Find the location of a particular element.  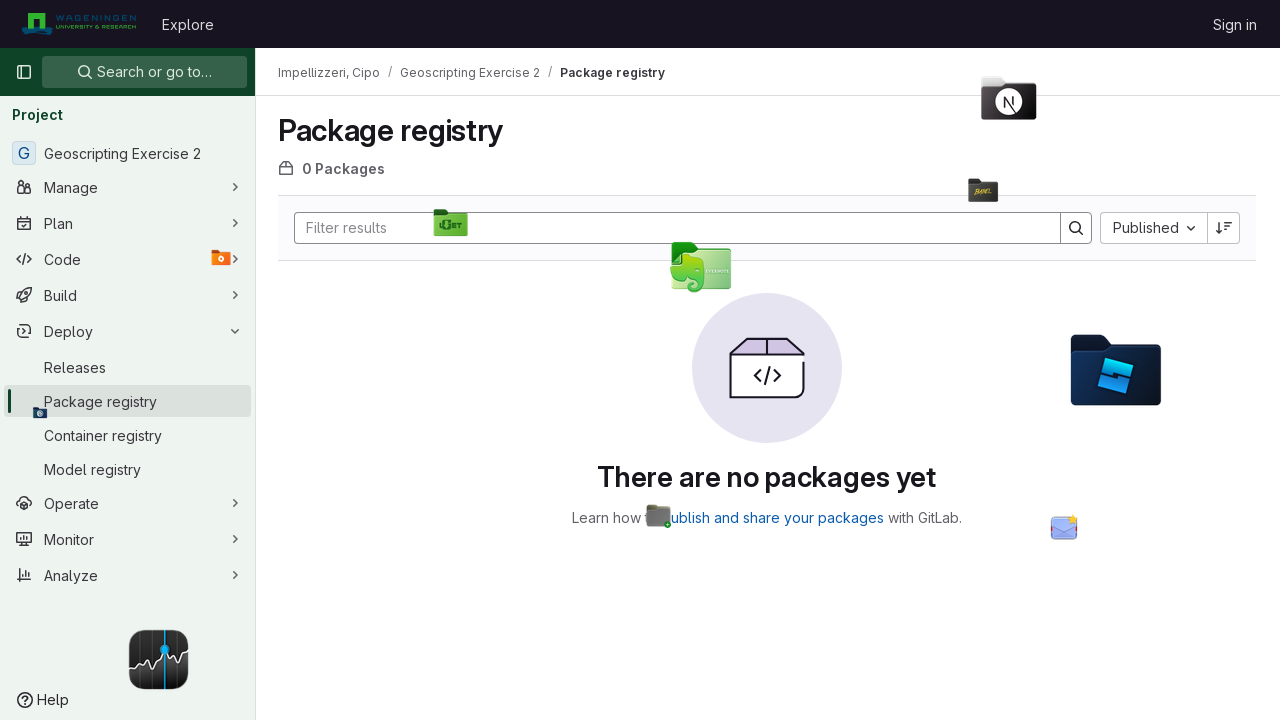

open uGet download manager folder is located at coordinates (450, 223).